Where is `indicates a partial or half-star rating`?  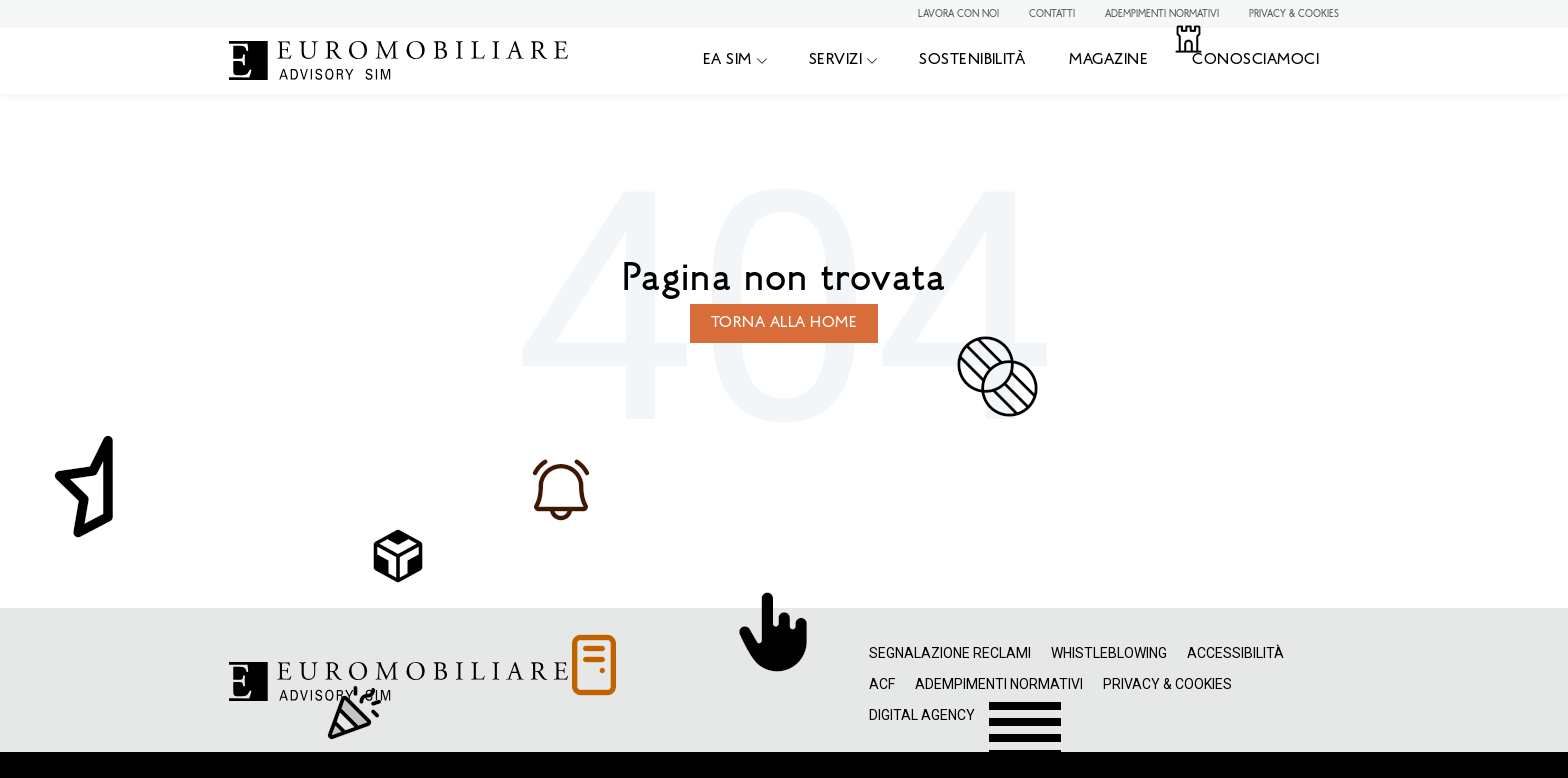
indicates a partial or half-star rating is located at coordinates (108, 489).